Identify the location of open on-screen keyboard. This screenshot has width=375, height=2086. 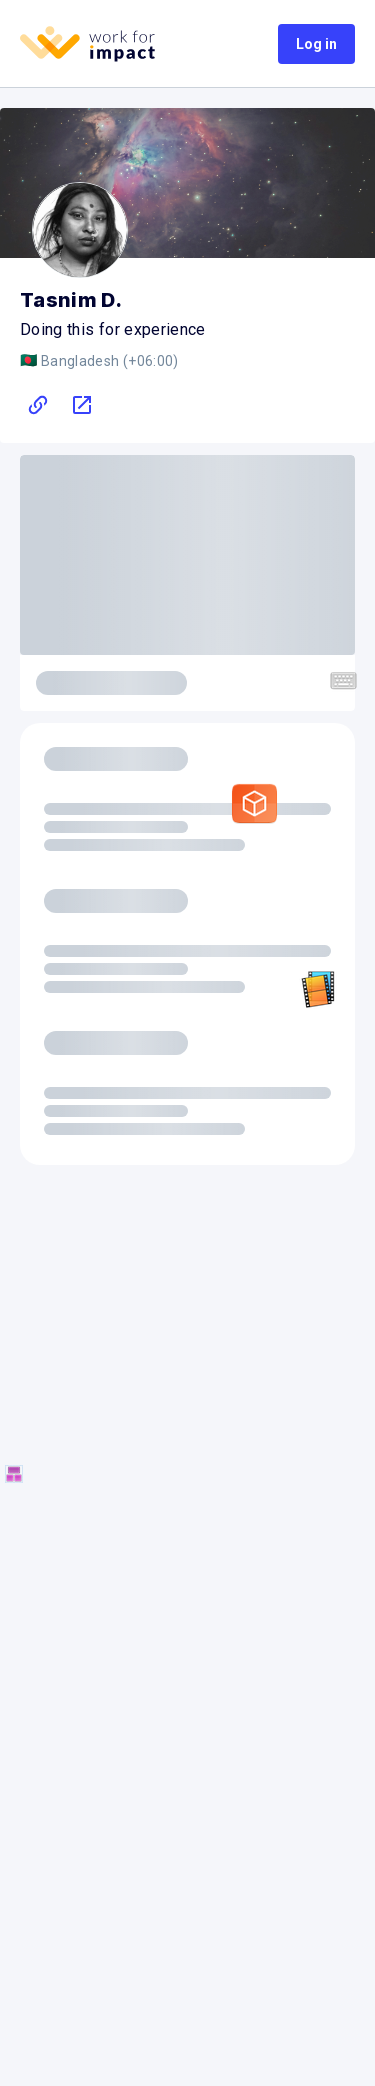
(343, 680).